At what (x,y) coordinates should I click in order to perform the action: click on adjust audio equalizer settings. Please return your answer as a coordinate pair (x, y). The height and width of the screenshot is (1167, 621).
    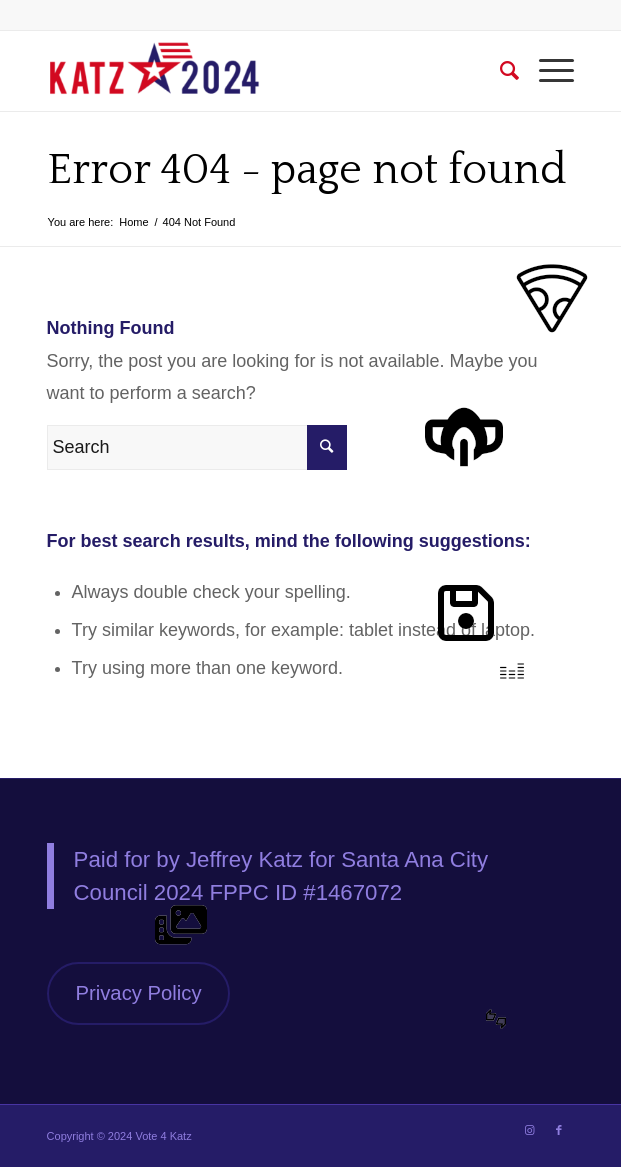
    Looking at the image, I should click on (512, 671).